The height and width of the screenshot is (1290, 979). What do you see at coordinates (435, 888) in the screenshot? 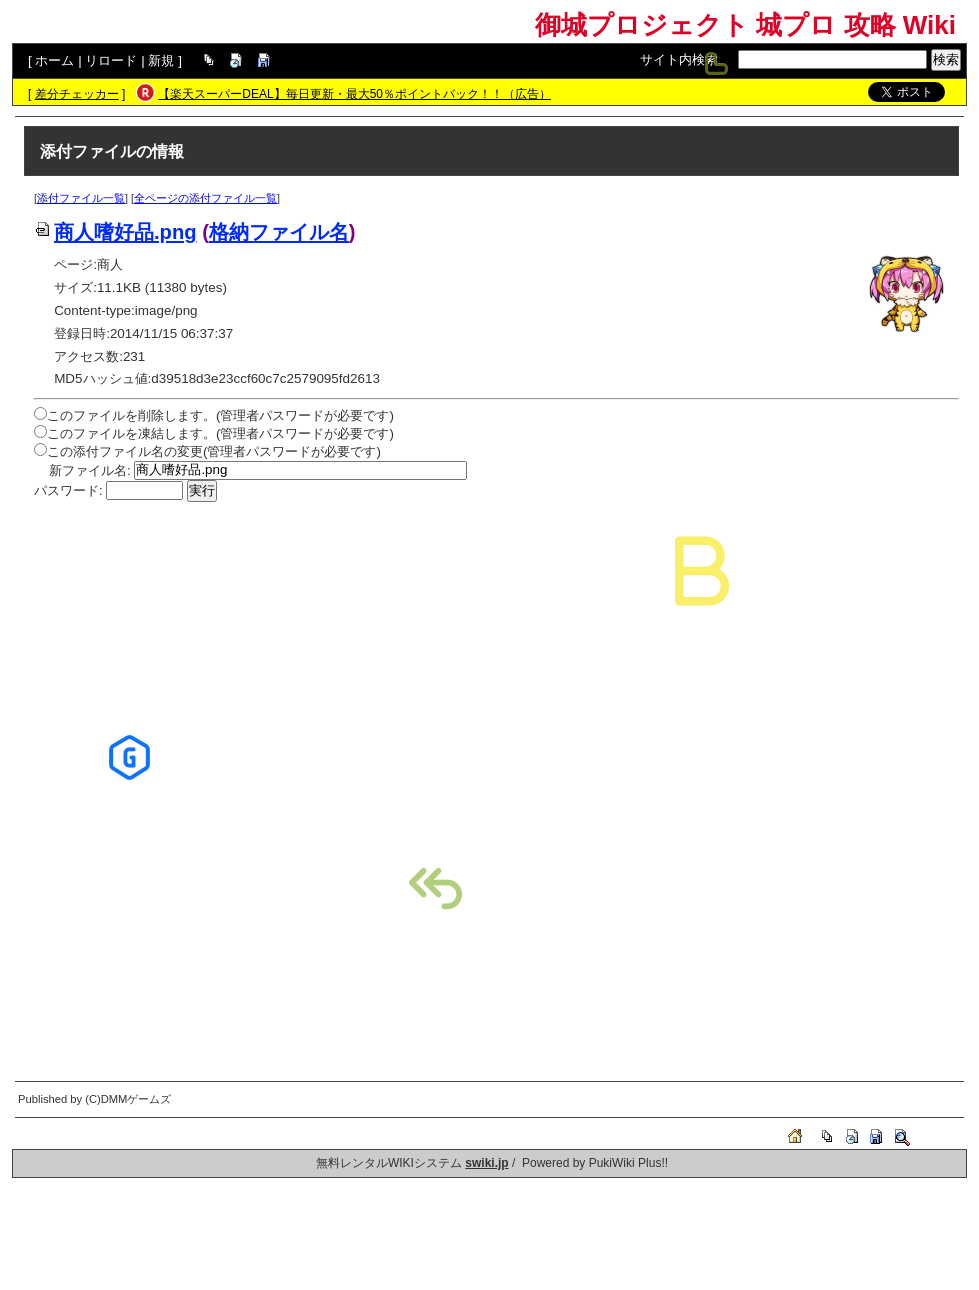
I see `undo multiple actions` at bounding box center [435, 888].